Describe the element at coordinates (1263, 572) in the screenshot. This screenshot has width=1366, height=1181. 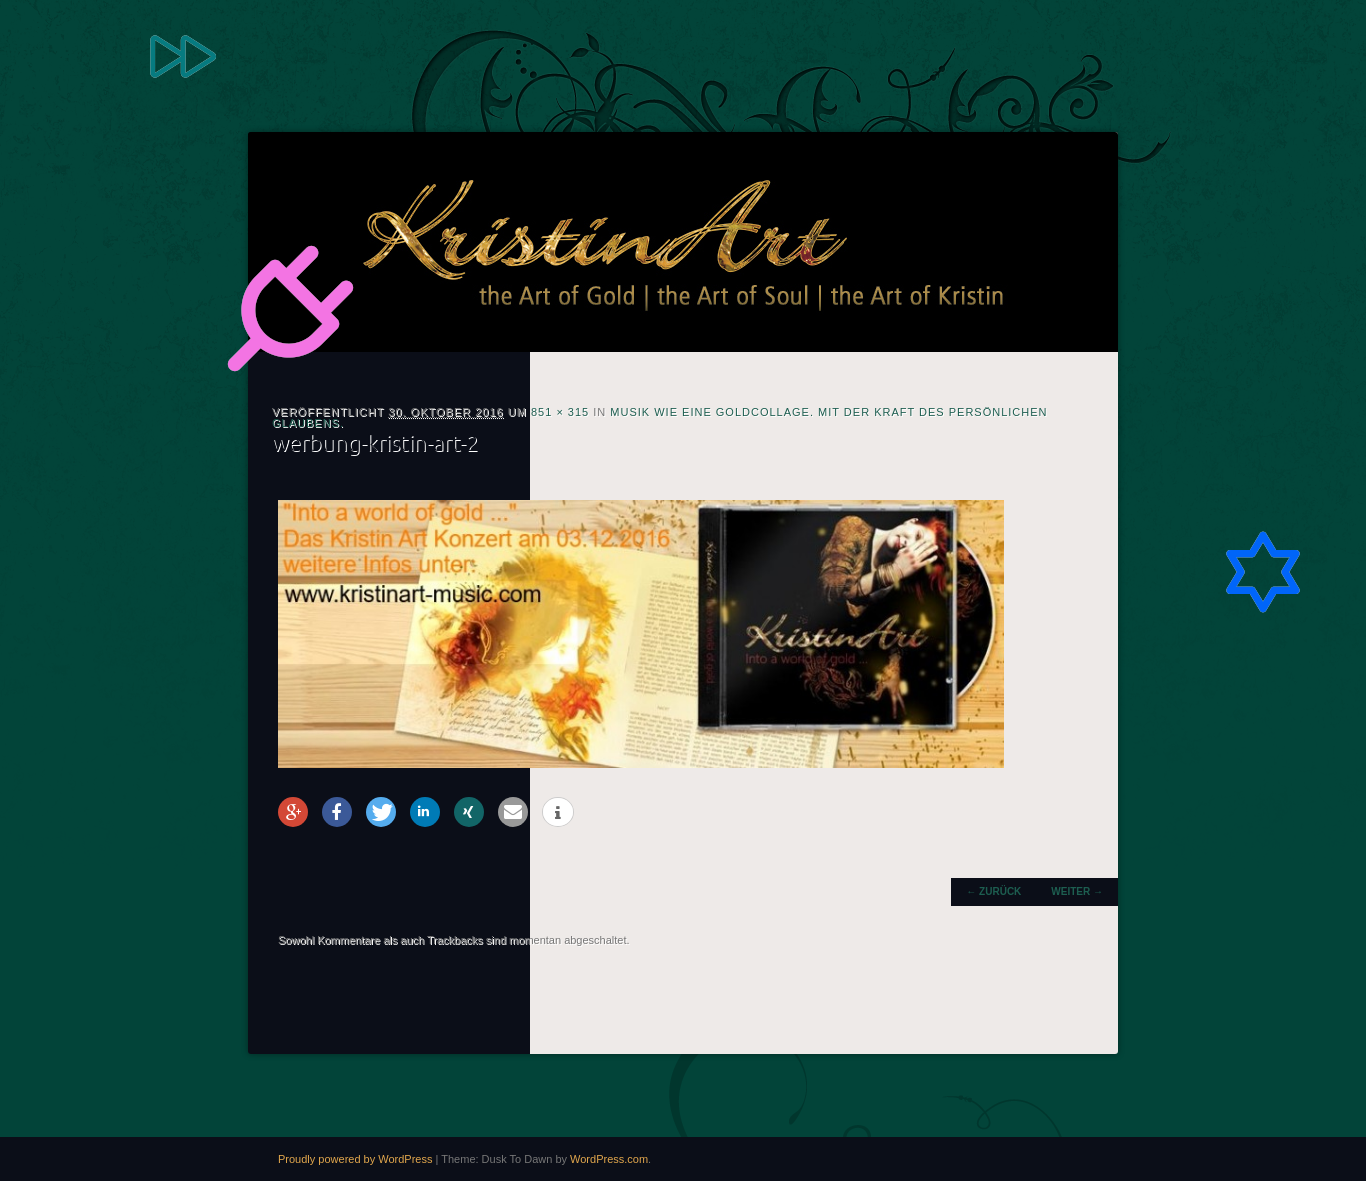
I see `indicates jewish or kosher-related content` at that location.